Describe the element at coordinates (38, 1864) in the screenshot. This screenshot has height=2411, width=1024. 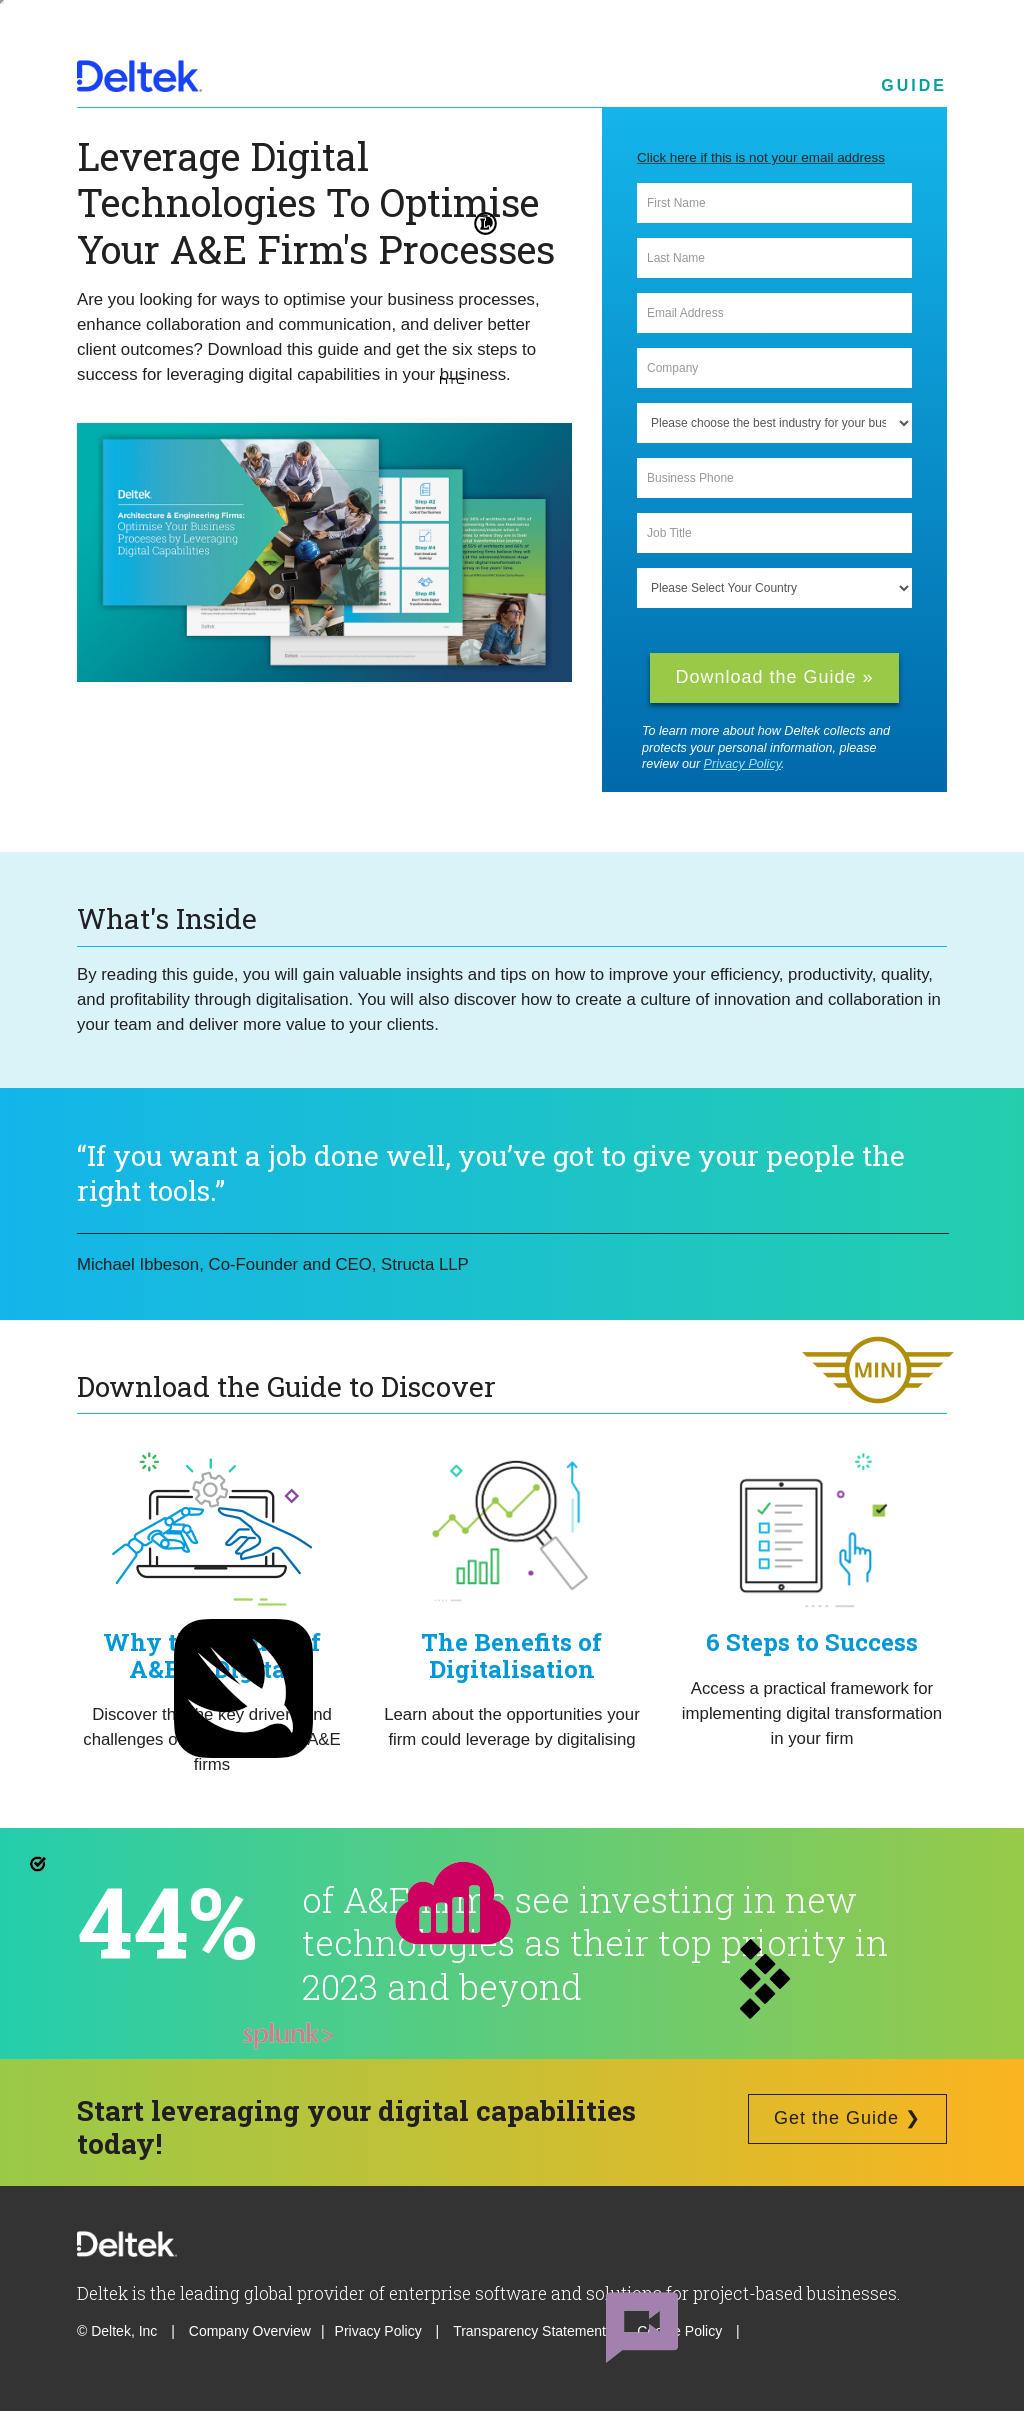
I see `open Google Tasks app` at that location.